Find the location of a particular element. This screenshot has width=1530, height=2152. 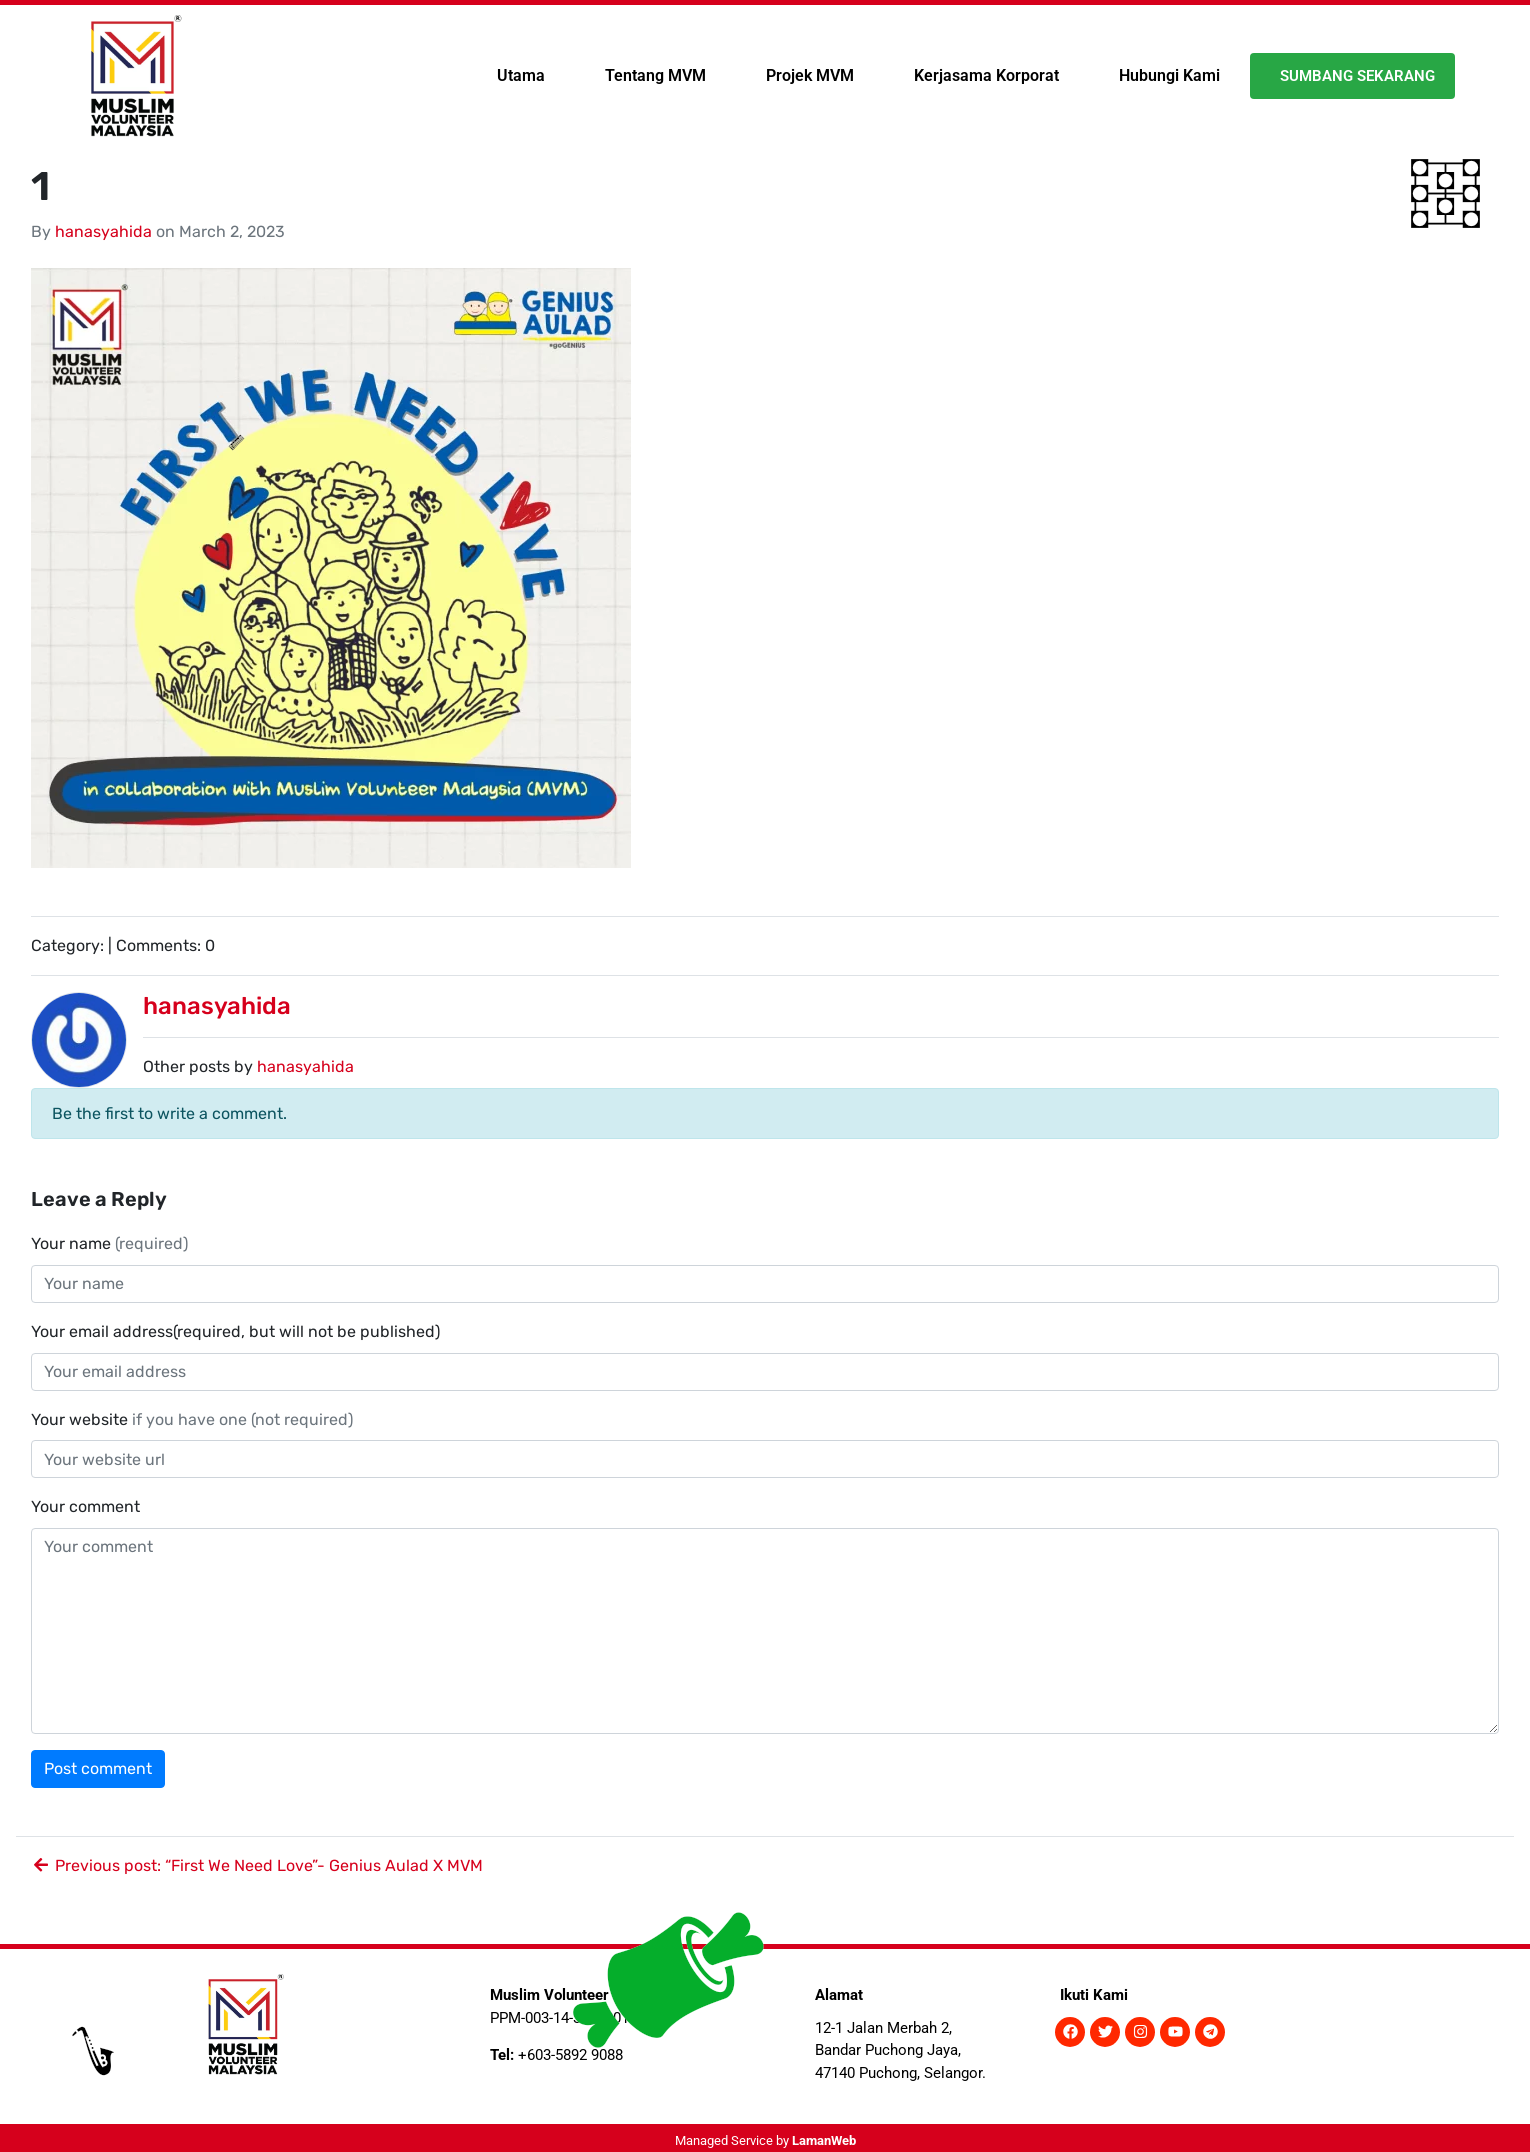

food or meat item in a game inventory is located at coordinates (666, 1974).